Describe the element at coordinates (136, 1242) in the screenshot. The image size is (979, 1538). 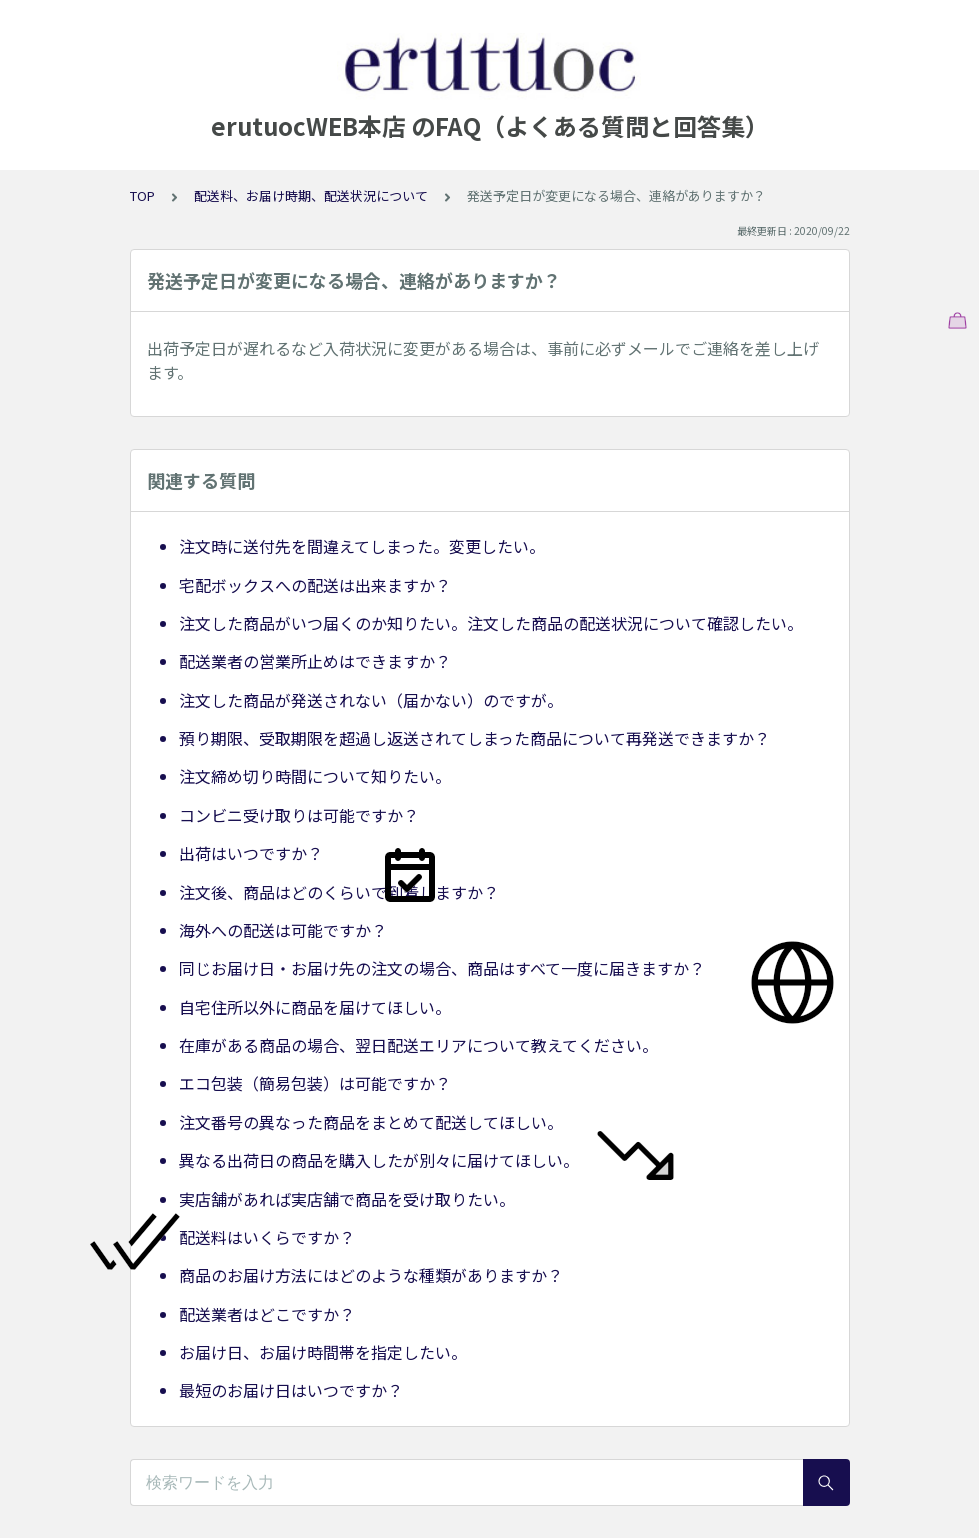
I see `mark all items as complete` at that location.